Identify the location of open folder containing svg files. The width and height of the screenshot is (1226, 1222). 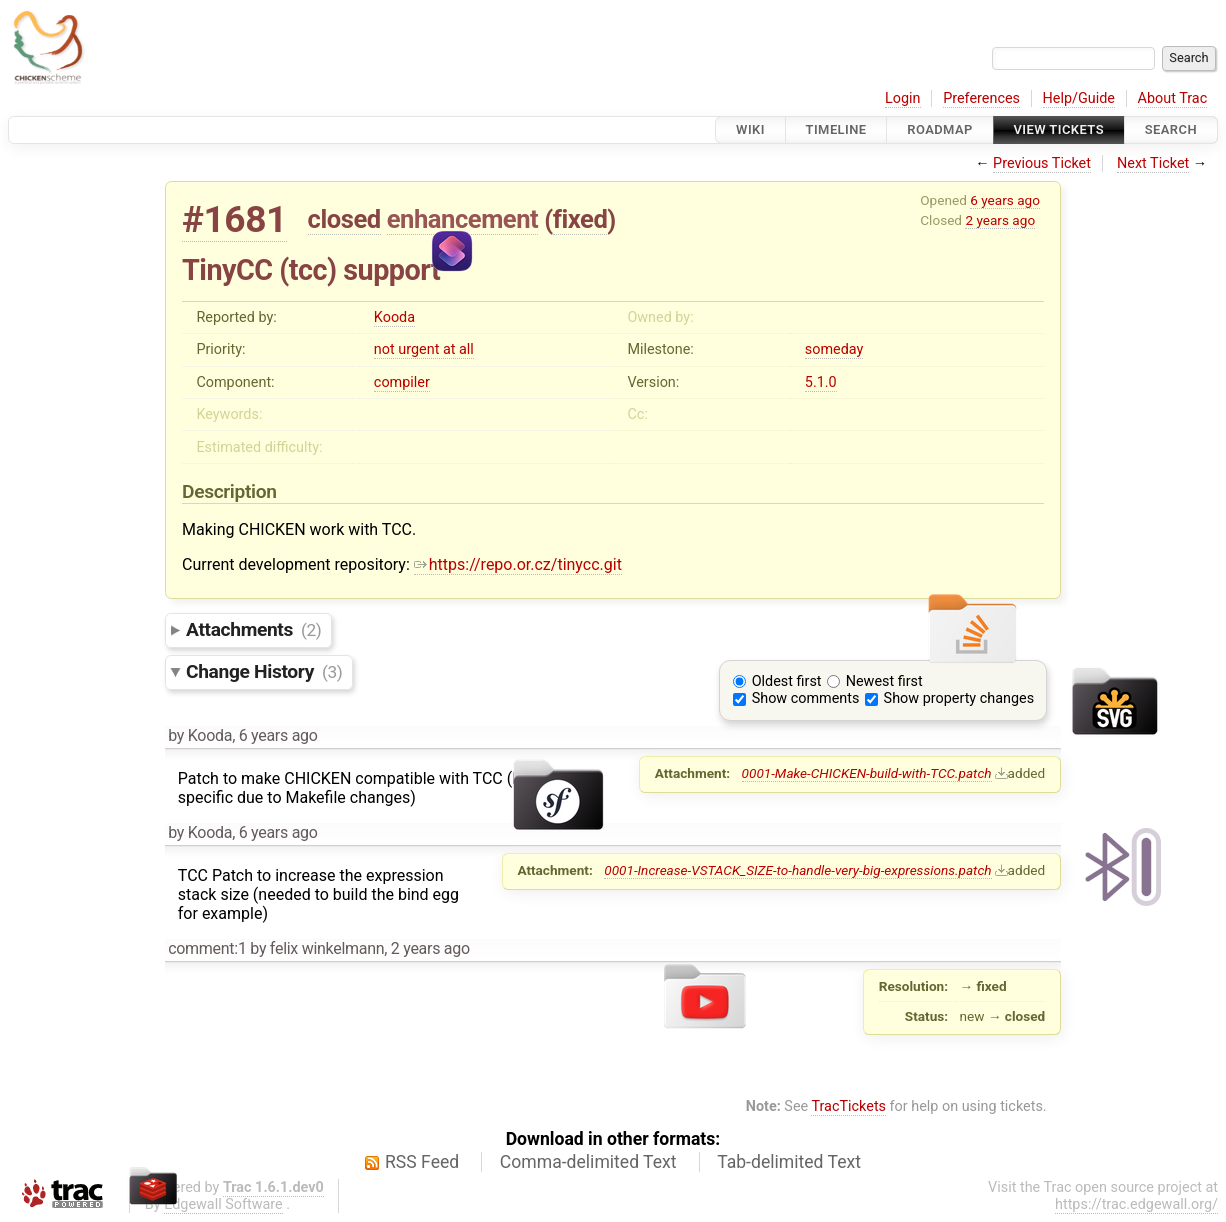
(1114, 703).